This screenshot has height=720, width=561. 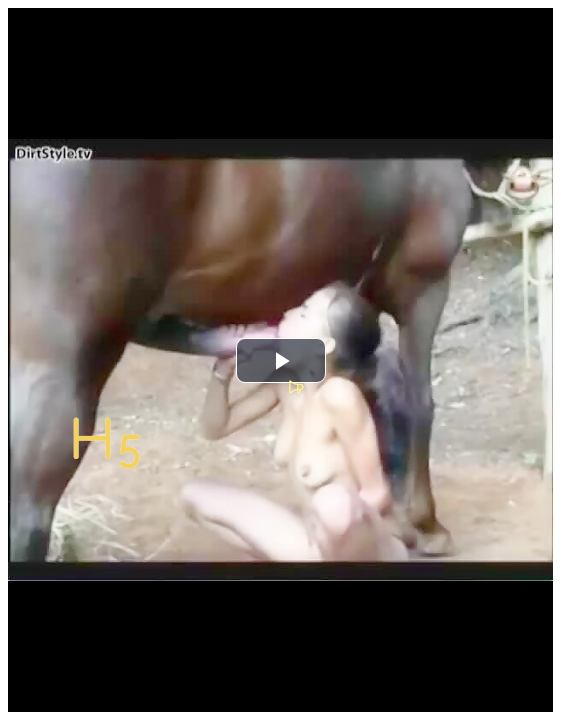 I want to click on make an announcement, so click(x=295, y=387).